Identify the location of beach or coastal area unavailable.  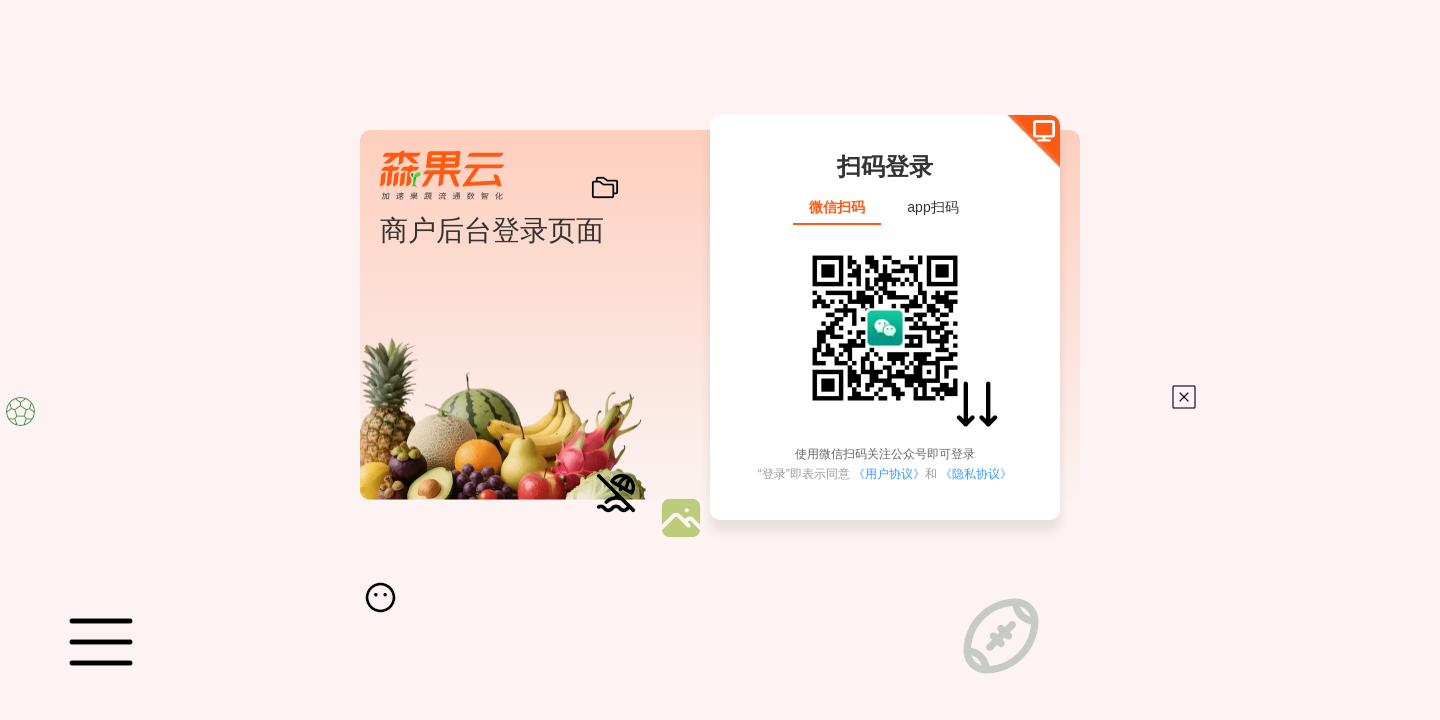
(616, 493).